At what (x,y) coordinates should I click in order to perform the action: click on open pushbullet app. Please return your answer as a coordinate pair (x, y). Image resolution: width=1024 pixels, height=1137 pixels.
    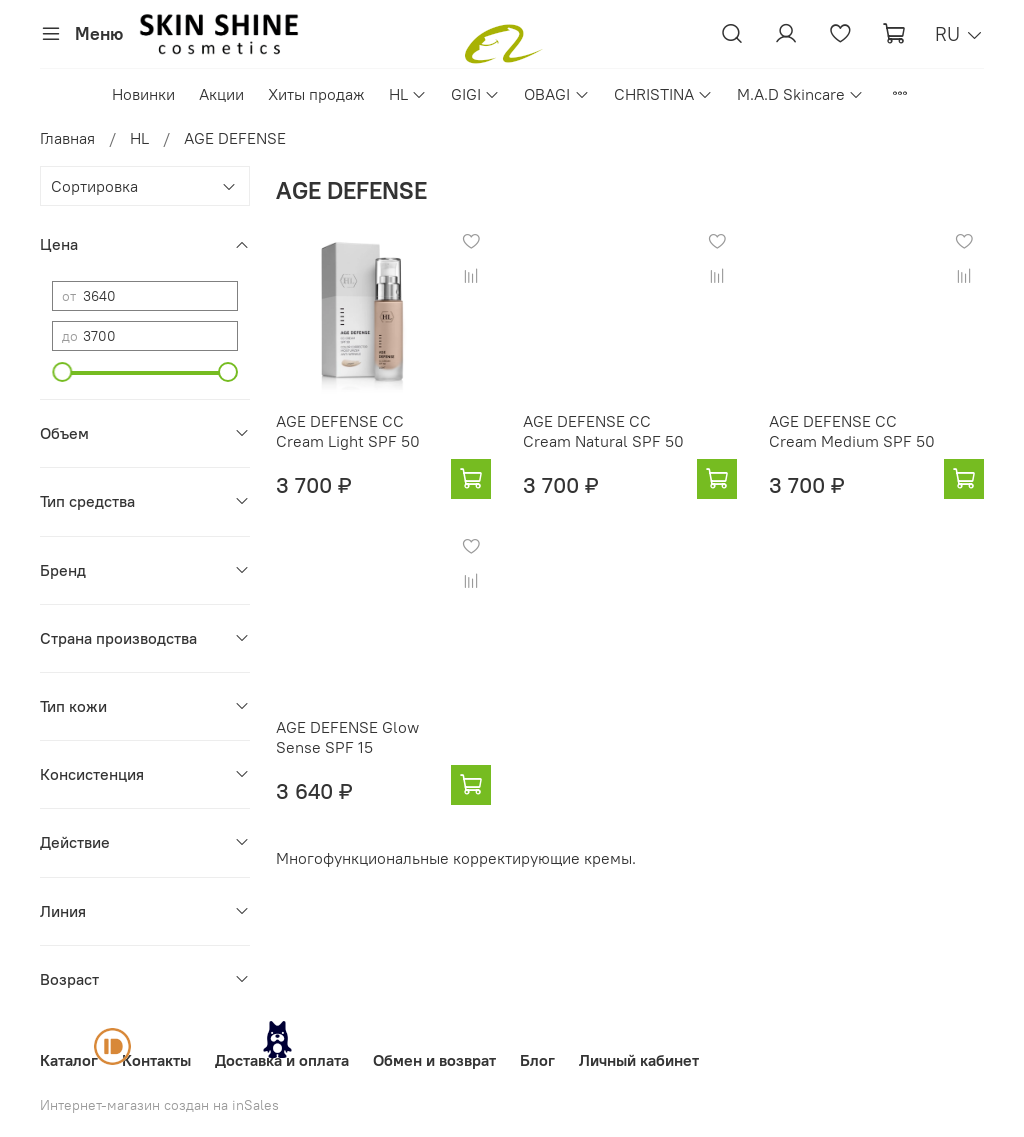
    Looking at the image, I should click on (112, 1046).